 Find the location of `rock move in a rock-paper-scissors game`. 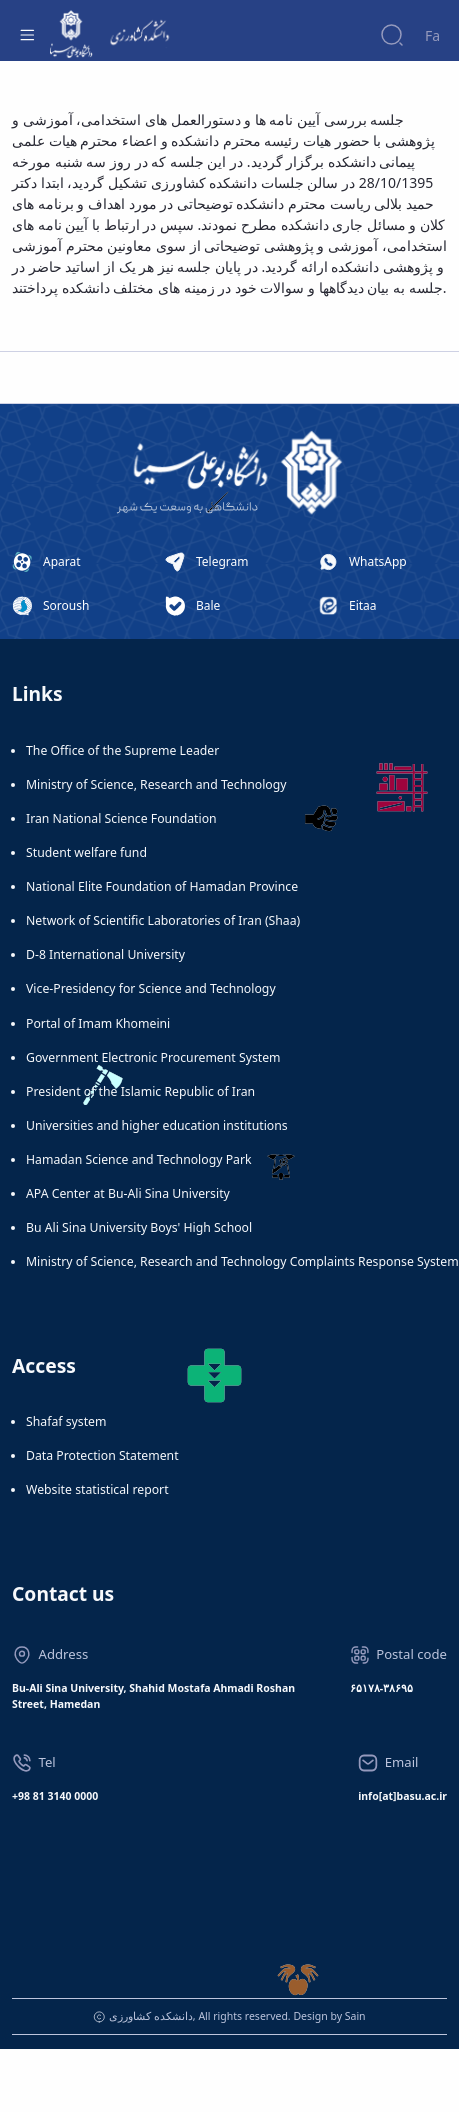

rock move in a rock-paper-scissors game is located at coordinates (321, 816).